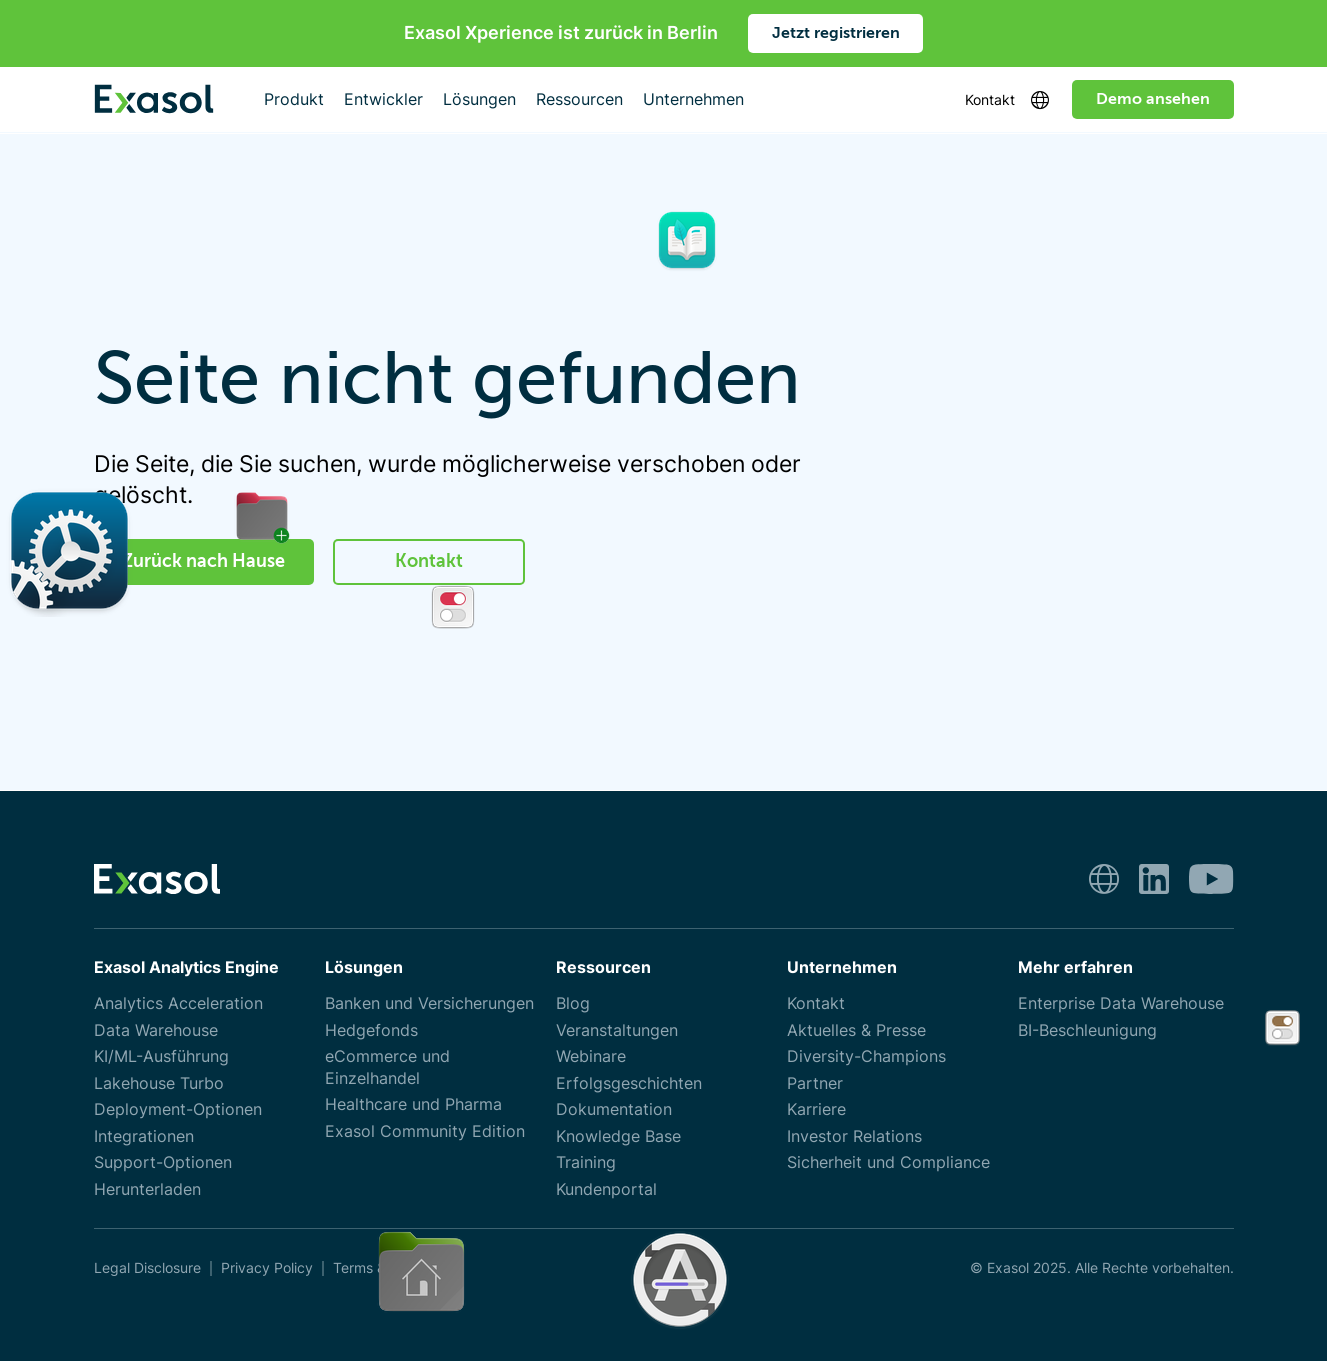 Image resolution: width=1327 pixels, height=1361 pixels. I want to click on open foliate e-book reader app, so click(687, 240).